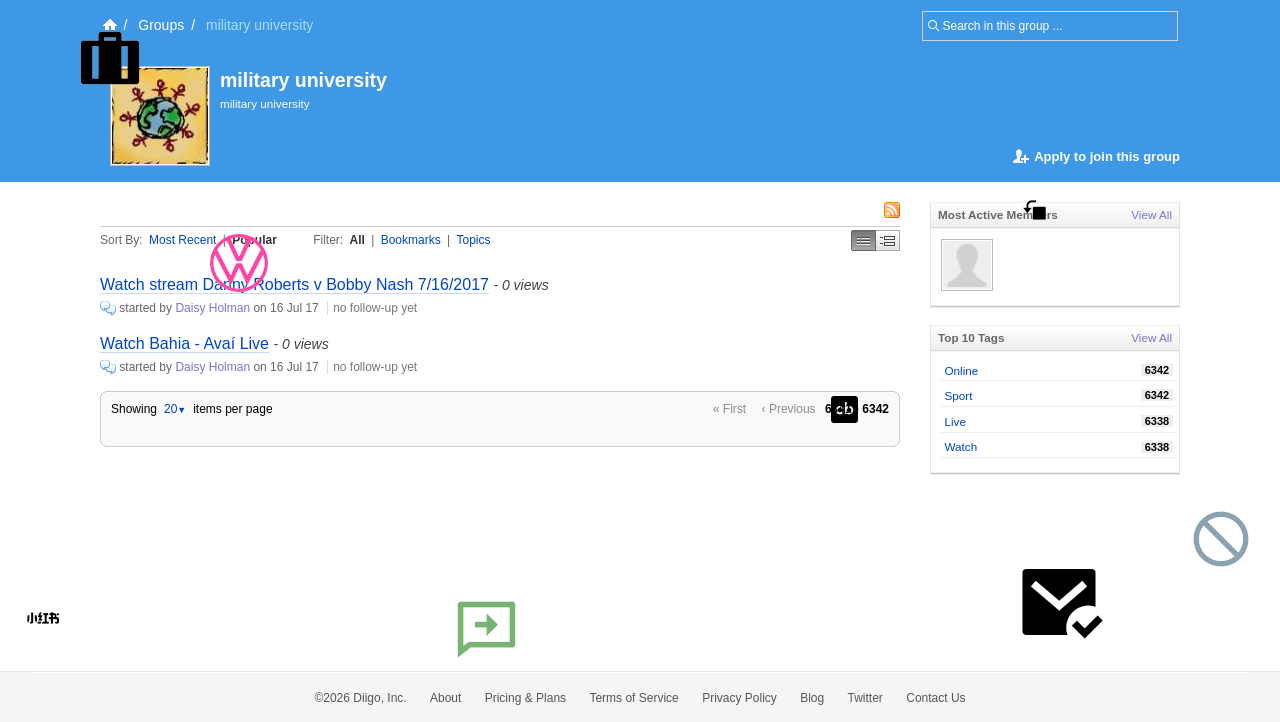 The image size is (1280, 722). Describe the element at coordinates (239, 263) in the screenshot. I see `volkswagen brand logo` at that location.